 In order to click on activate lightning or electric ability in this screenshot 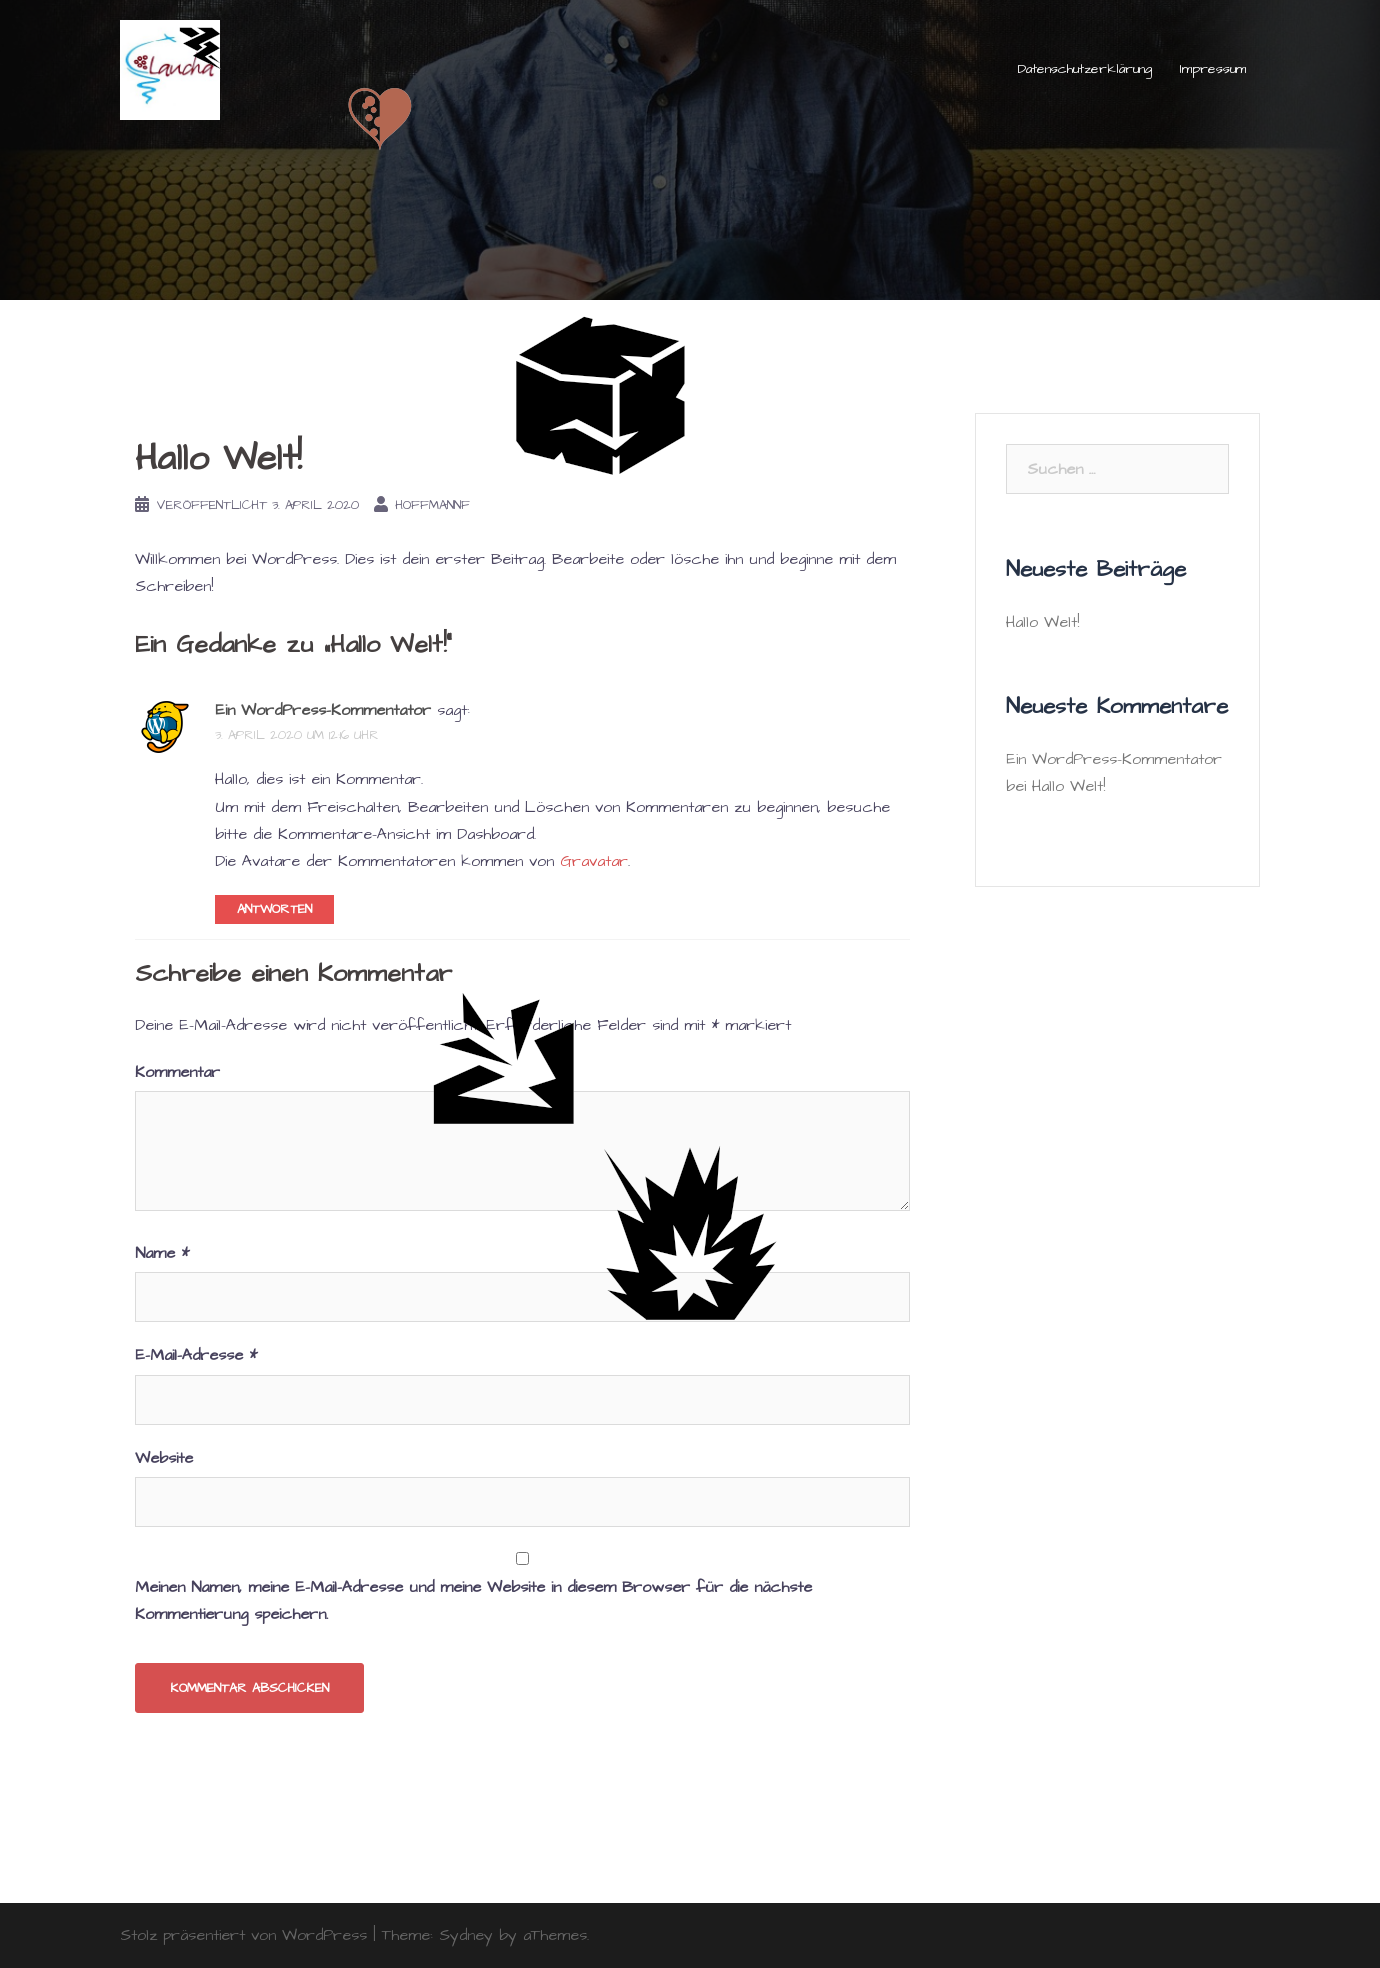, I will do `click(200, 48)`.